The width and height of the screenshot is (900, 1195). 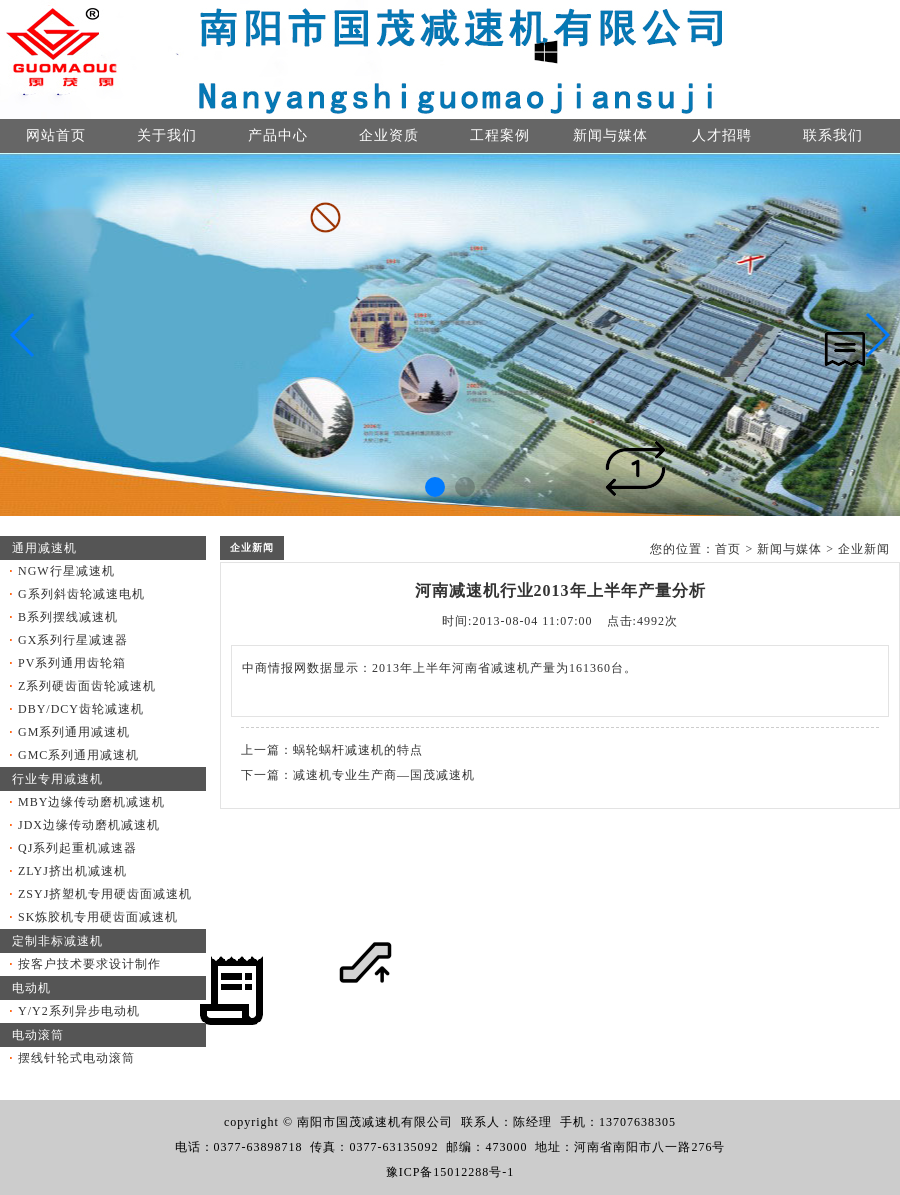 I want to click on indicates escalator going up, so click(x=365, y=962).